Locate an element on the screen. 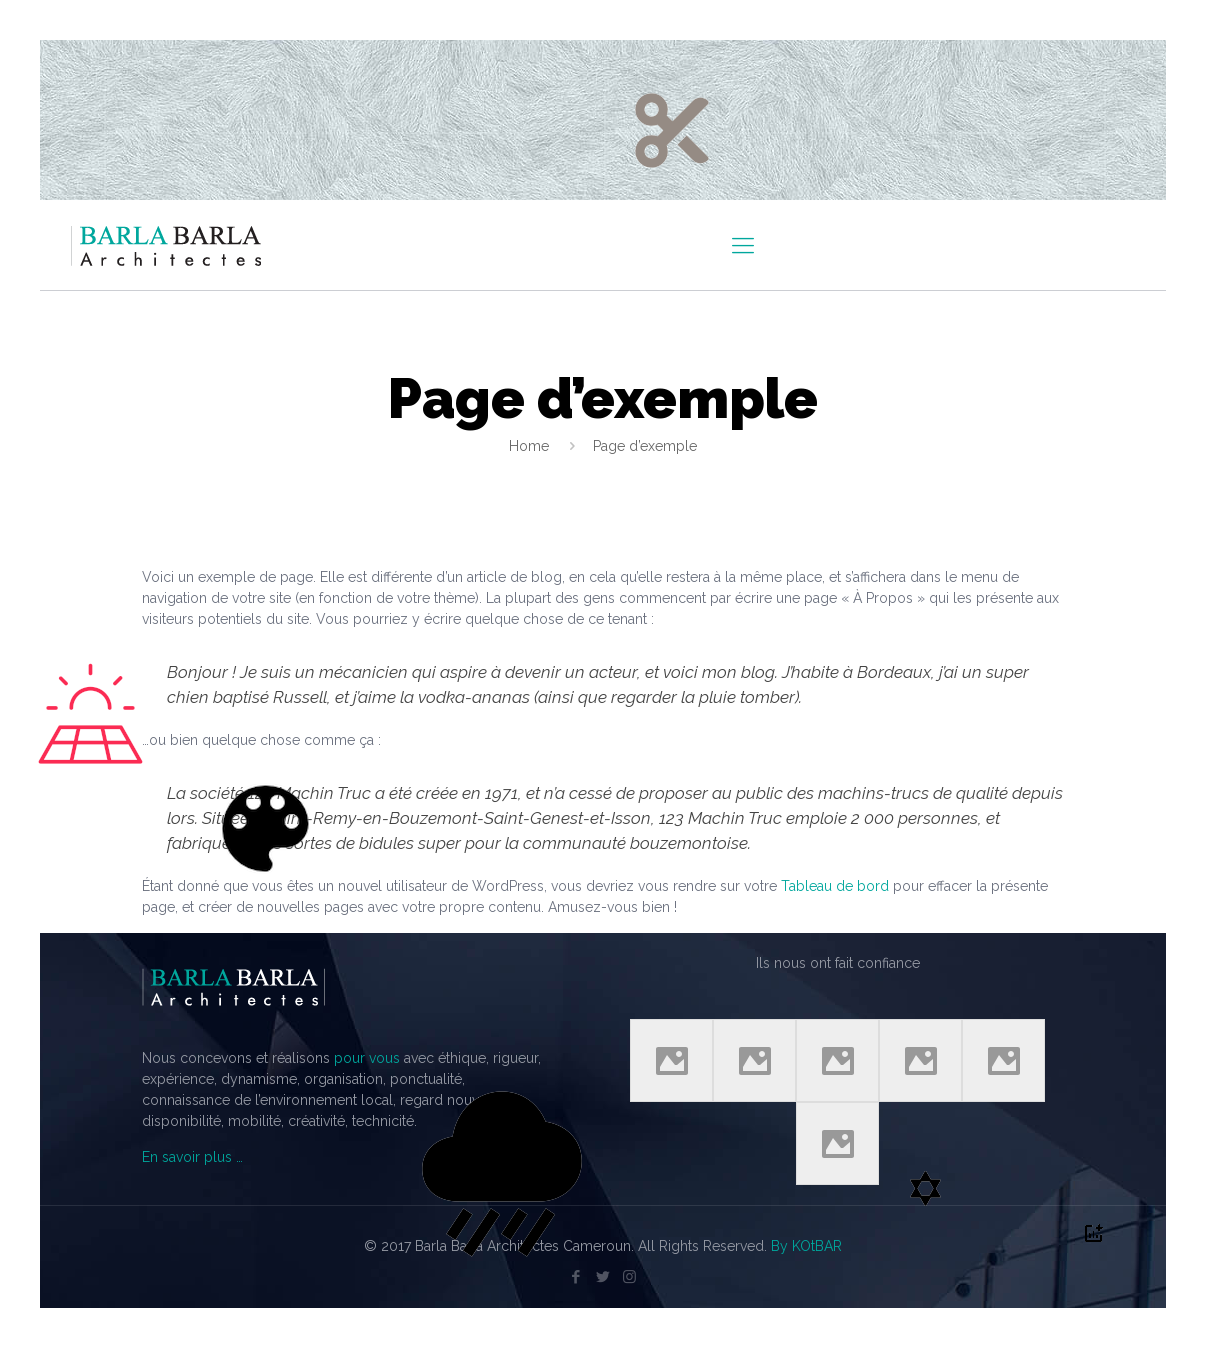 This screenshot has width=1216, height=1348. access color or theme customization options is located at coordinates (265, 828).